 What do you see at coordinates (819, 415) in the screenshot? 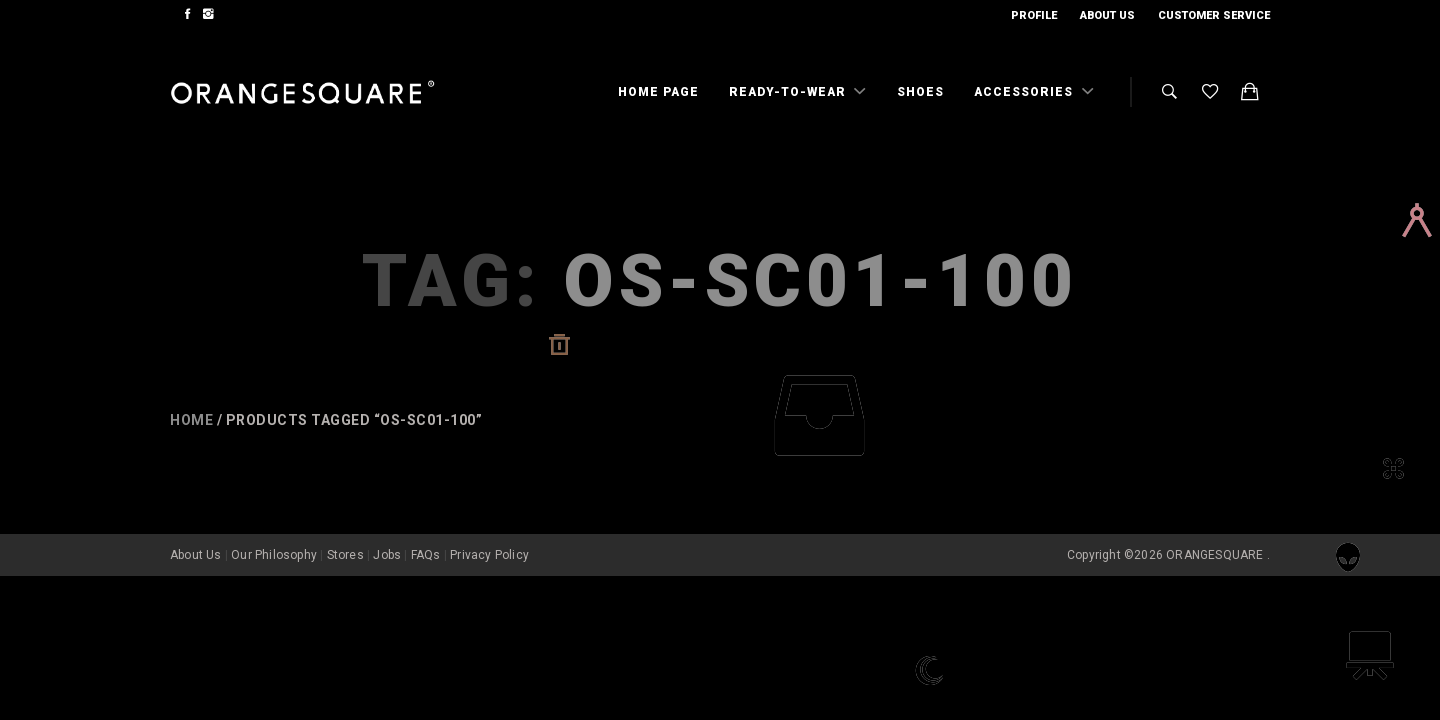
I see `view inbox messages` at bounding box center [819, 415].